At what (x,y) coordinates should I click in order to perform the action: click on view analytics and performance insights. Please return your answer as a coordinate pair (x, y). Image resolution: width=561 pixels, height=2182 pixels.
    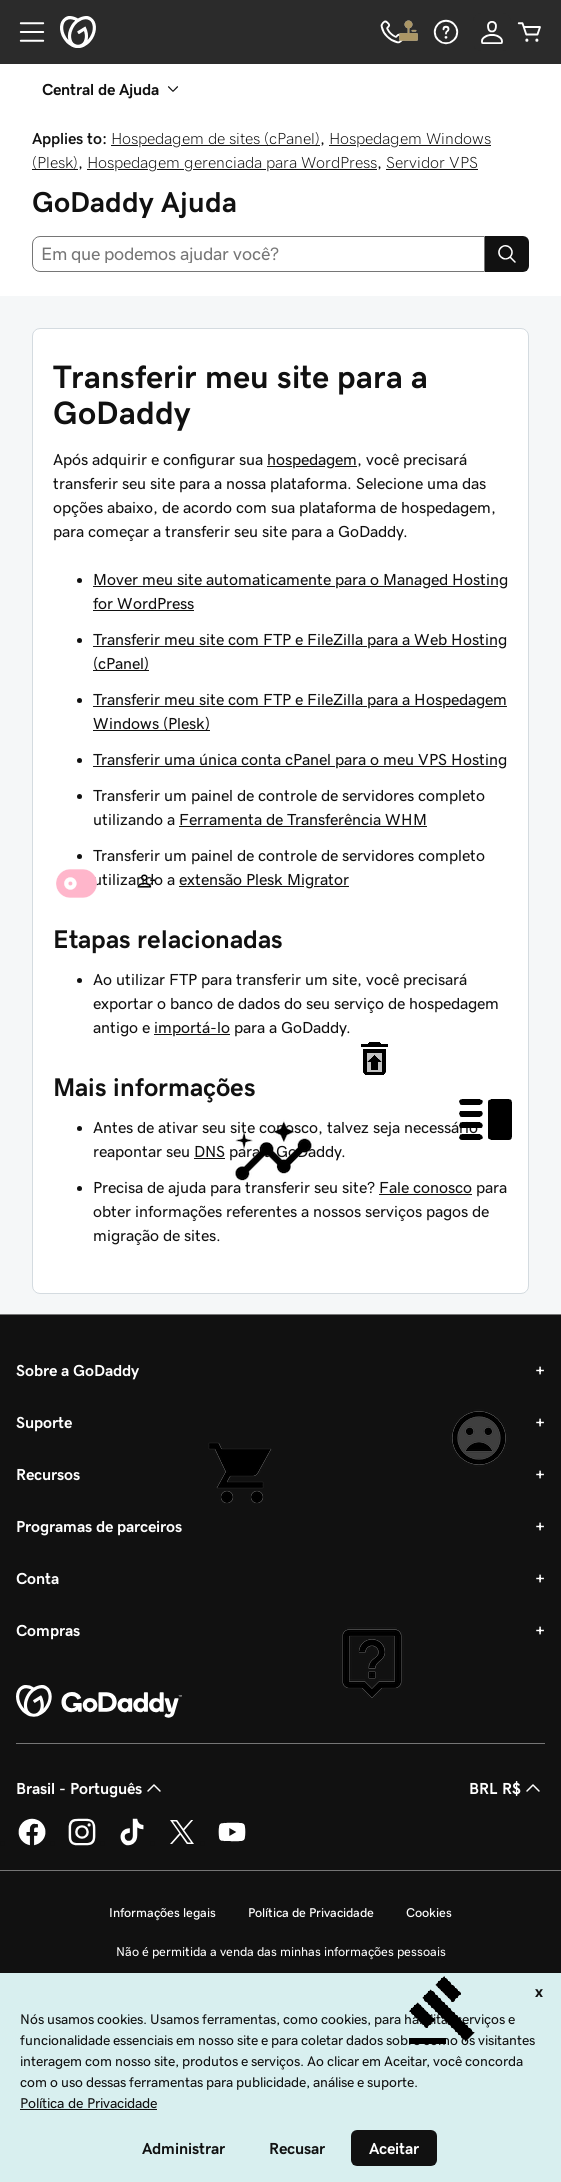
    Looking at the image, I should click on (273, 1152).